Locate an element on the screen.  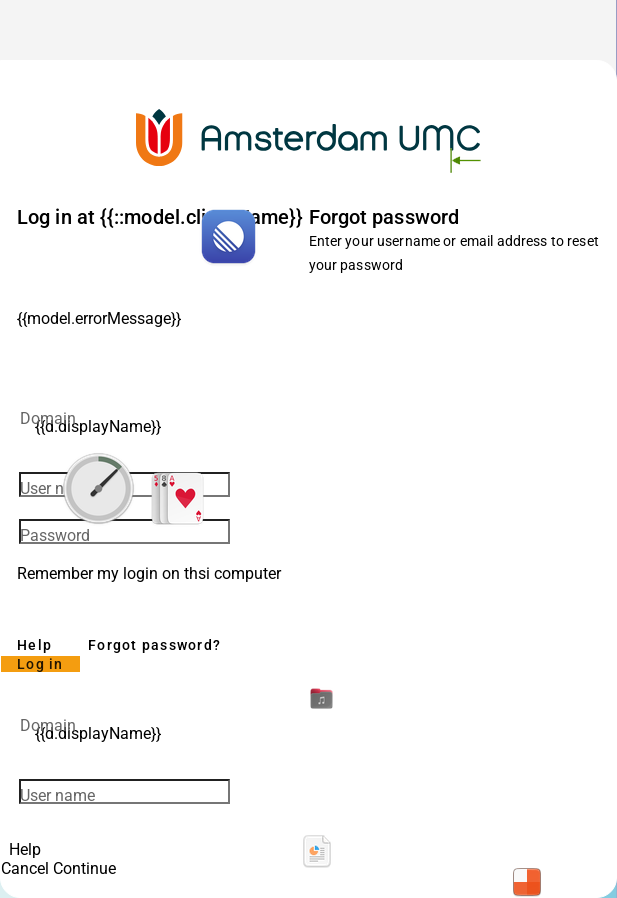
switch to the top-left workspace is located at coordinates (527, 882).